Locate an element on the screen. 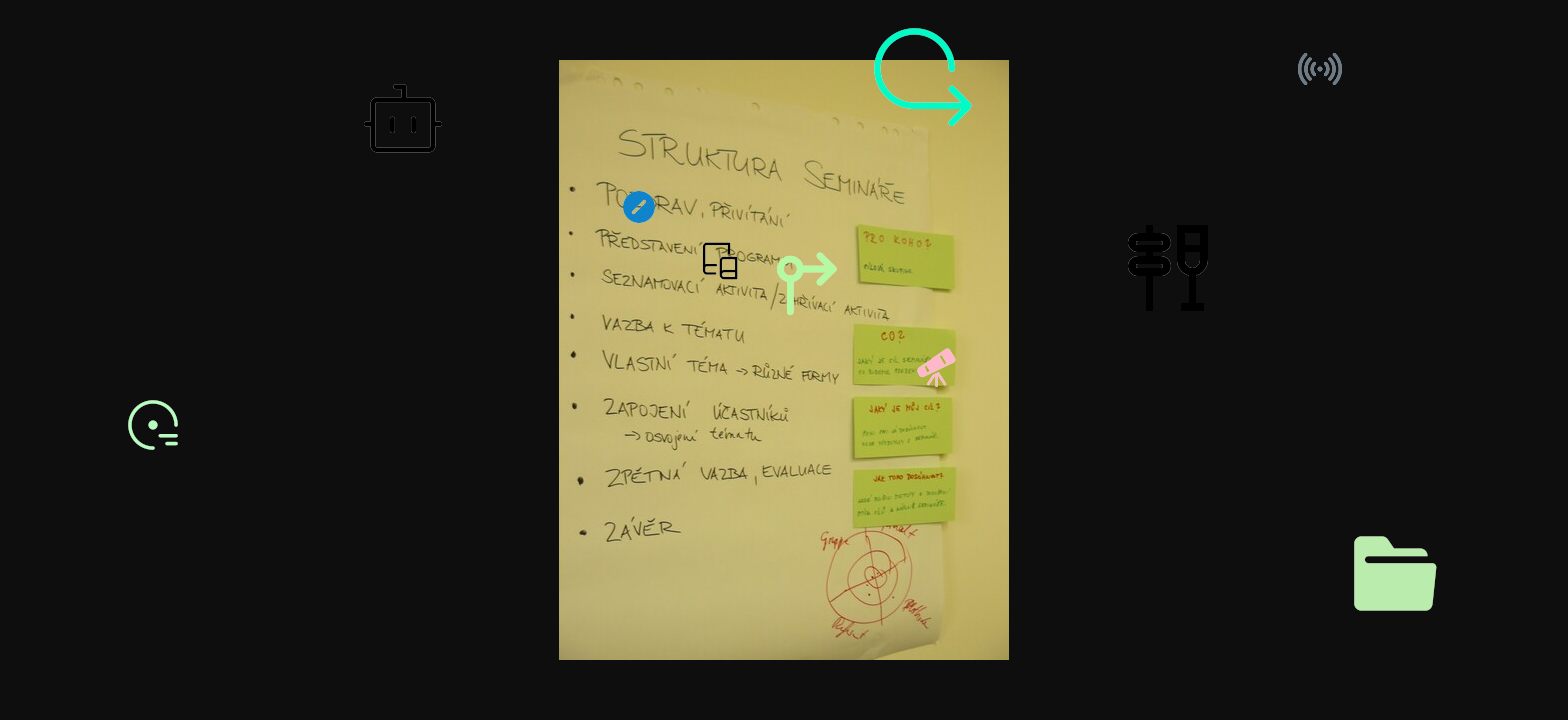 The height and width of the screenshot is (720, 1568). skip or bypass a step in a workflow is located at coordinates (639, 207).